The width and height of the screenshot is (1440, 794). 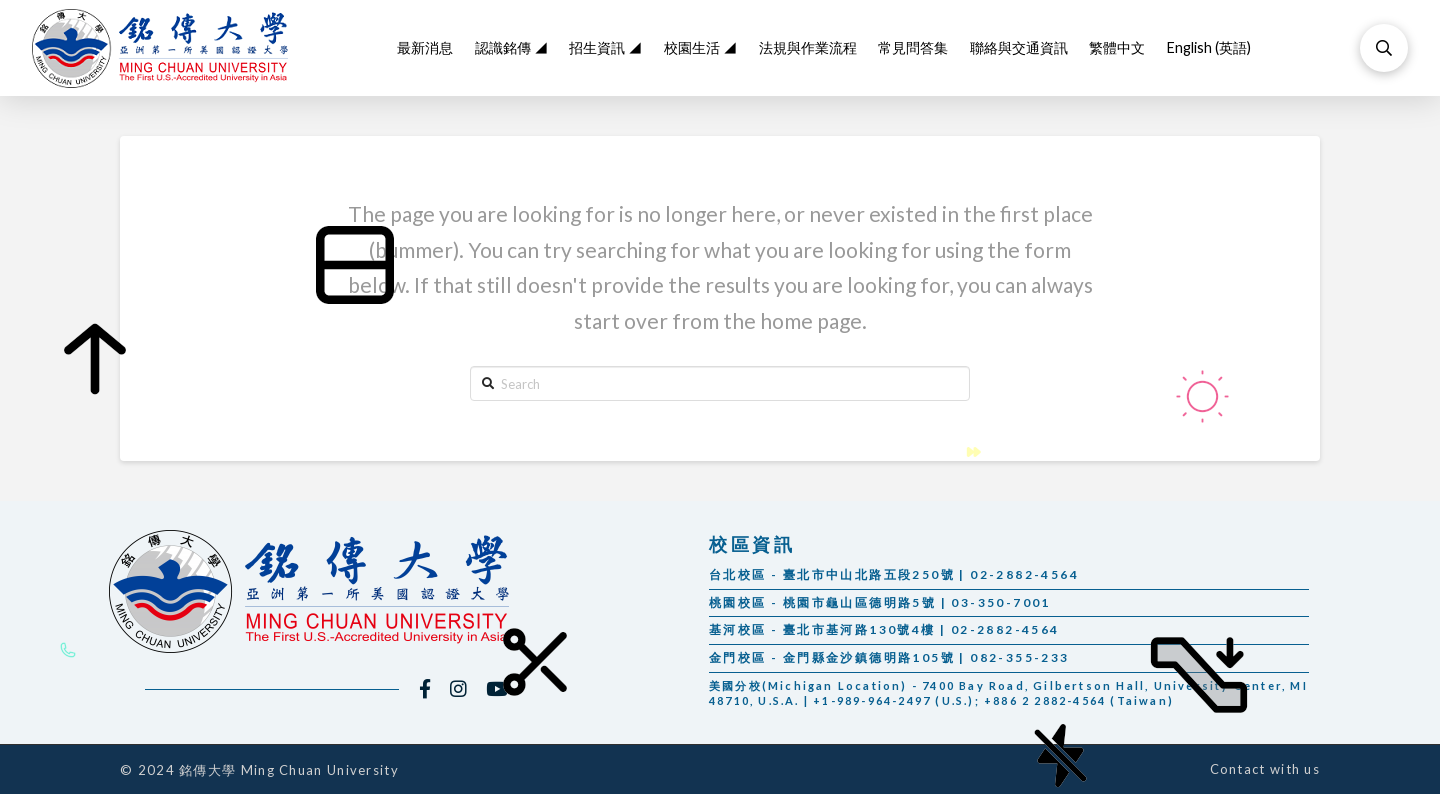 What do you see at coordinates (1199, 675) in the screenshot?
I see `indicates escalator going down` at bounding box center [1199, 675].